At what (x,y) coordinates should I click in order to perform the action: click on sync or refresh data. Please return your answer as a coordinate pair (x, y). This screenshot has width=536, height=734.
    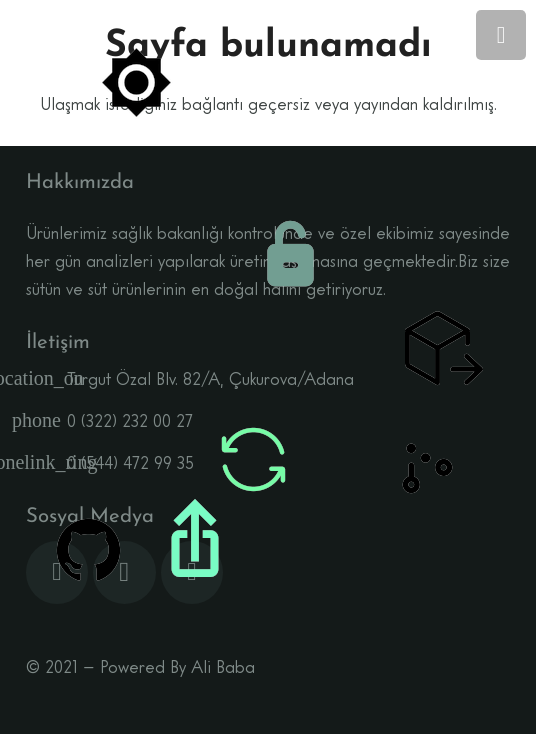
    Looking at the image, I should click on (253, 459).